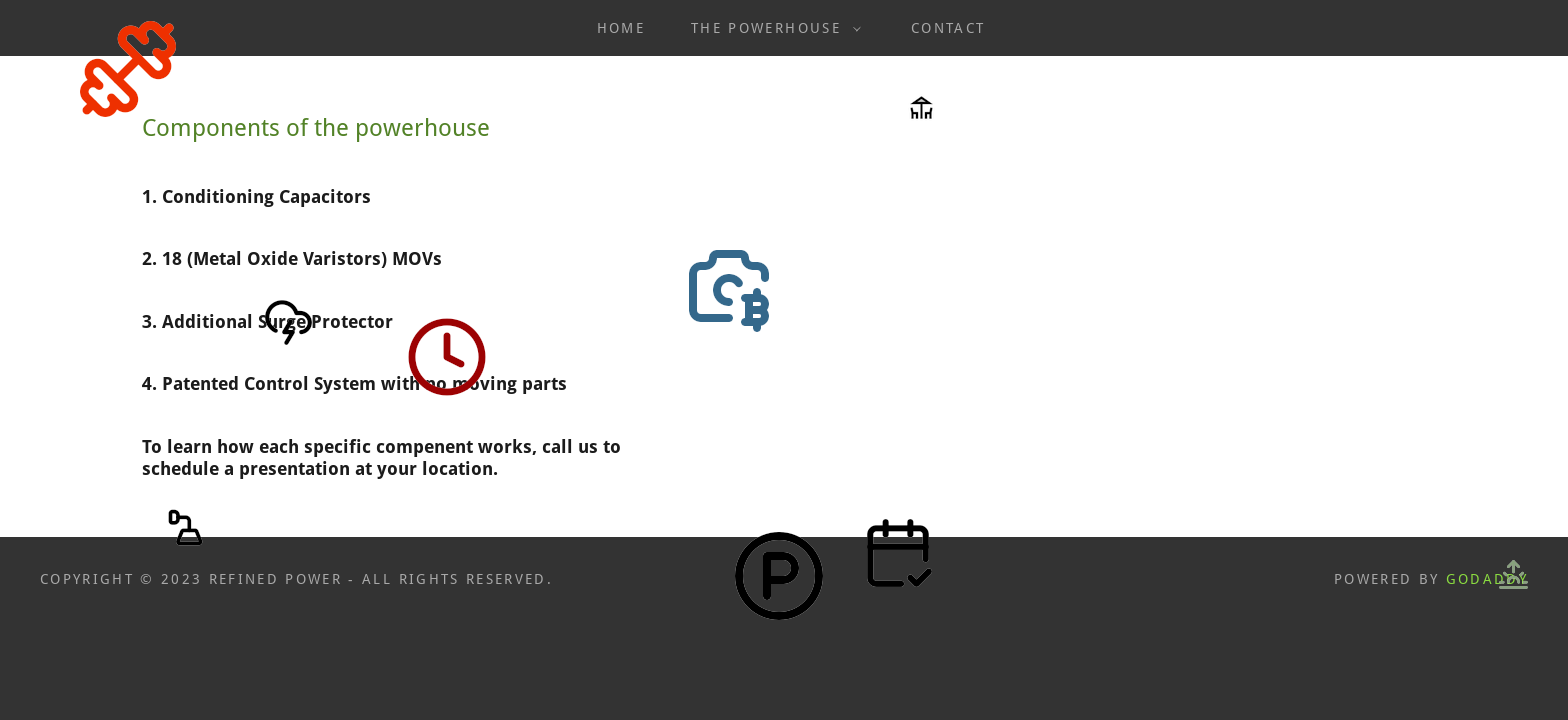  I want to click on toggle wall lamp or sconce lighting, so click(185, 528).